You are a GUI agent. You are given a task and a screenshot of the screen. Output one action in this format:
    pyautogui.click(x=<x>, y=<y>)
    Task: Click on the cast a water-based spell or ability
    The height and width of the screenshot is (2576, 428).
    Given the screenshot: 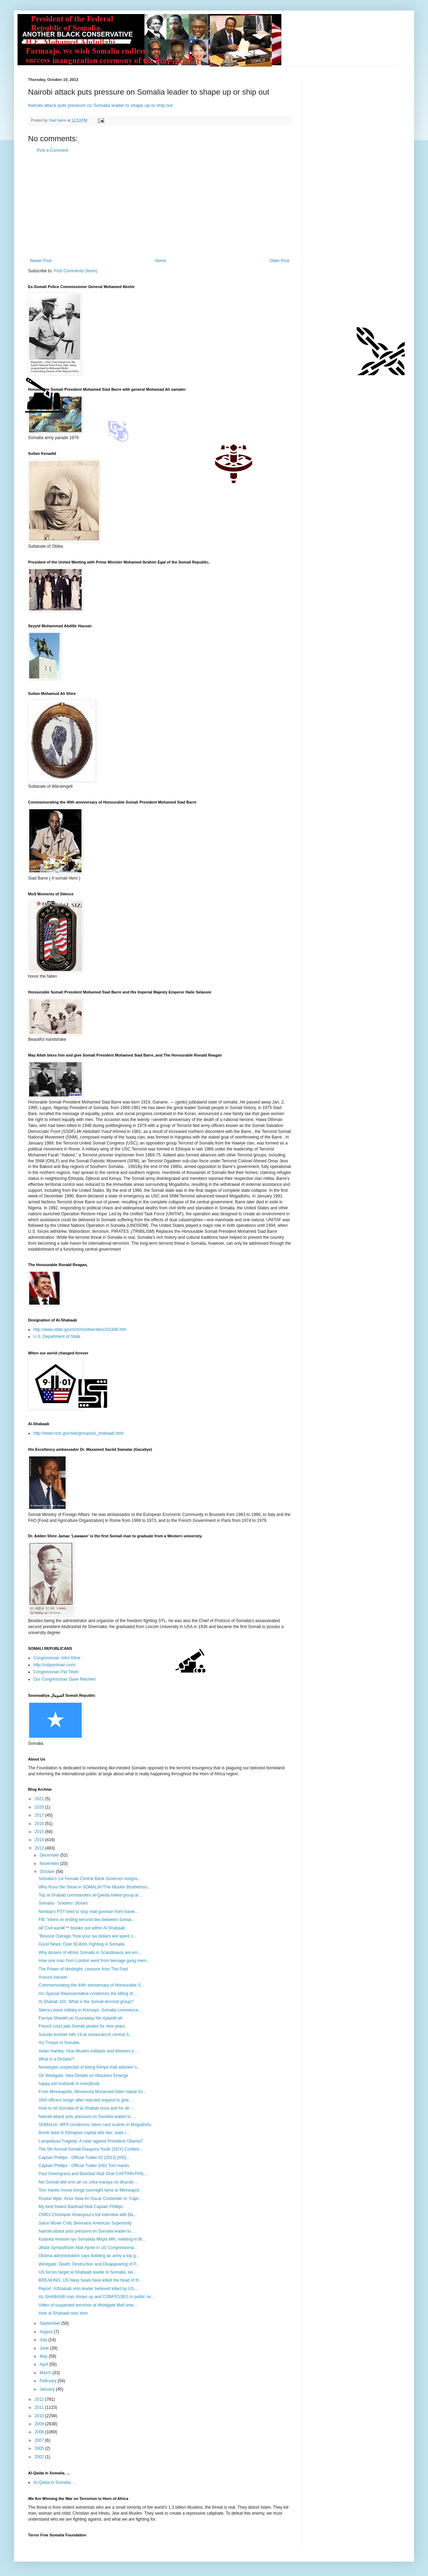 What is the action you would take?
    pyautogui.click(x=118, y=431)
    